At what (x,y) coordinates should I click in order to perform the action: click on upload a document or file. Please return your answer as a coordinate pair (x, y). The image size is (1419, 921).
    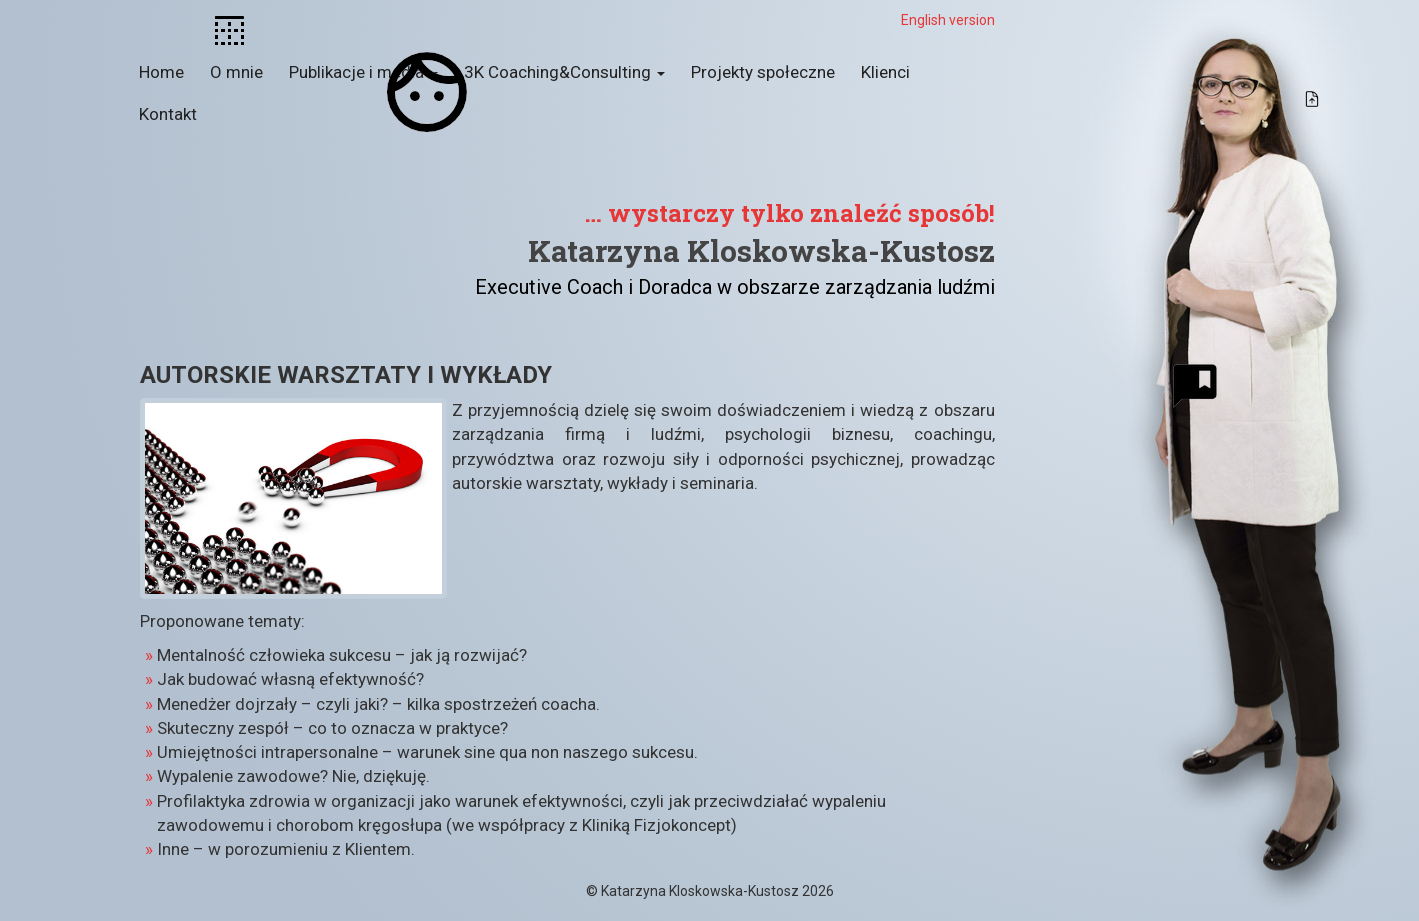
    Looking at the image, I should click on (1312, 99).